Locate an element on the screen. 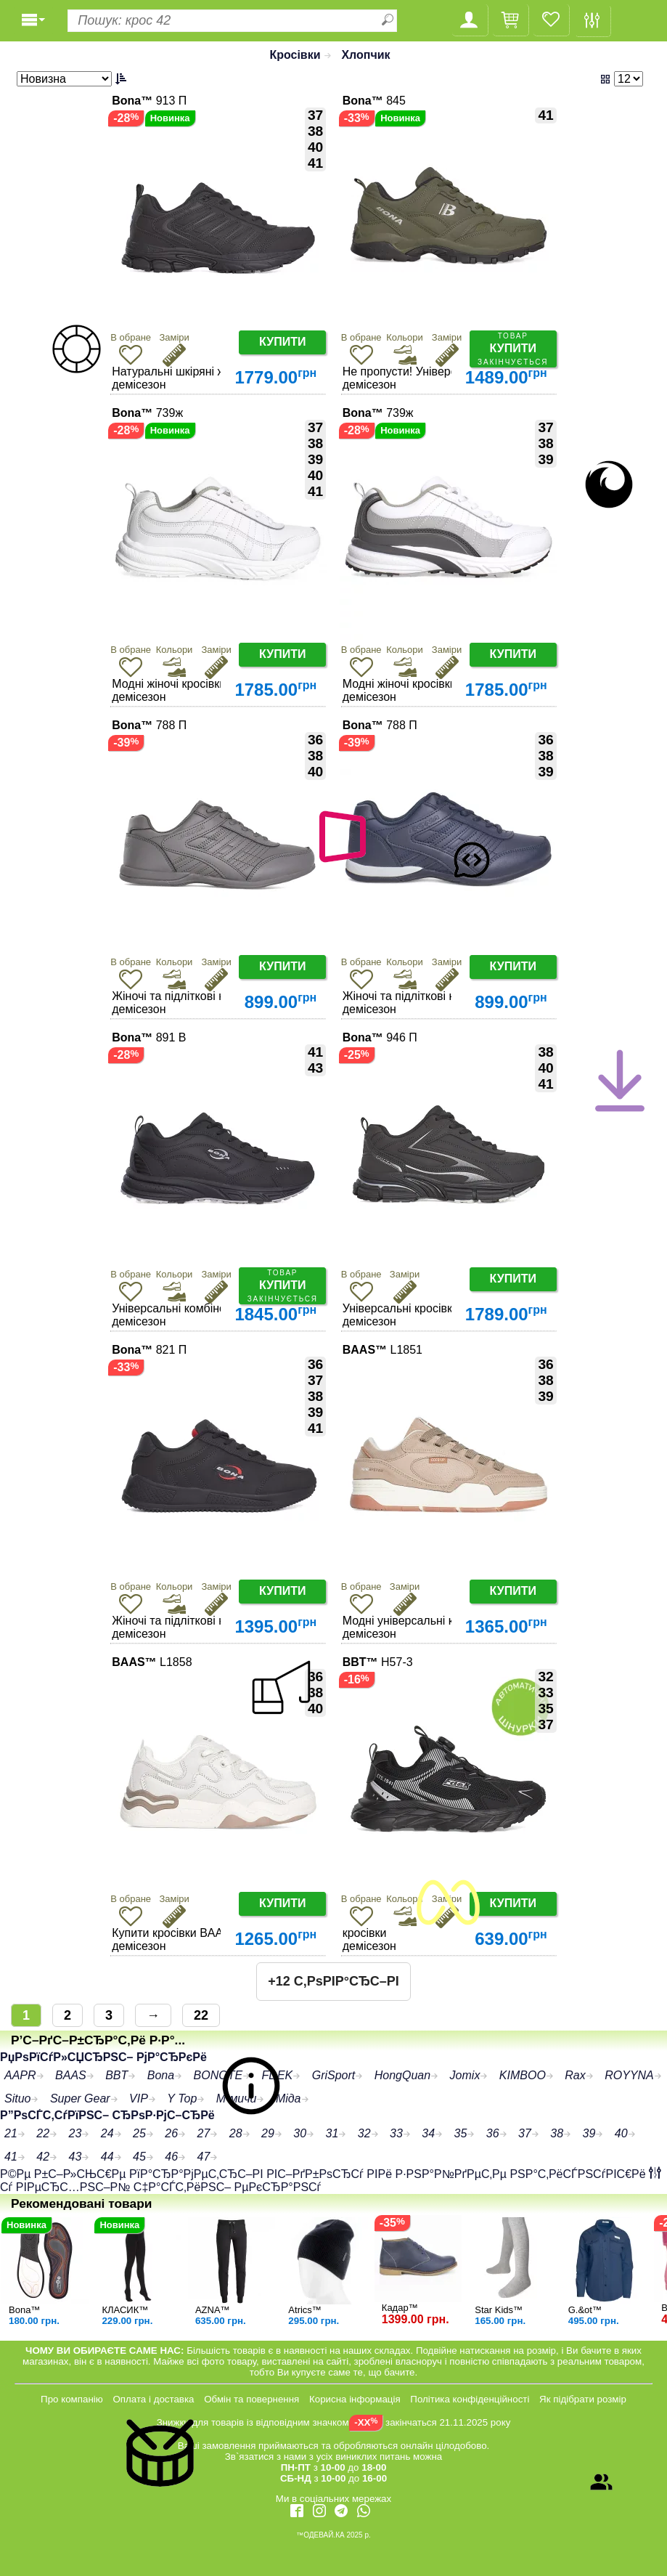 The width and height of the screenshot is (667, 2576). access music or audio tools is located at coordinates (160, 2453).